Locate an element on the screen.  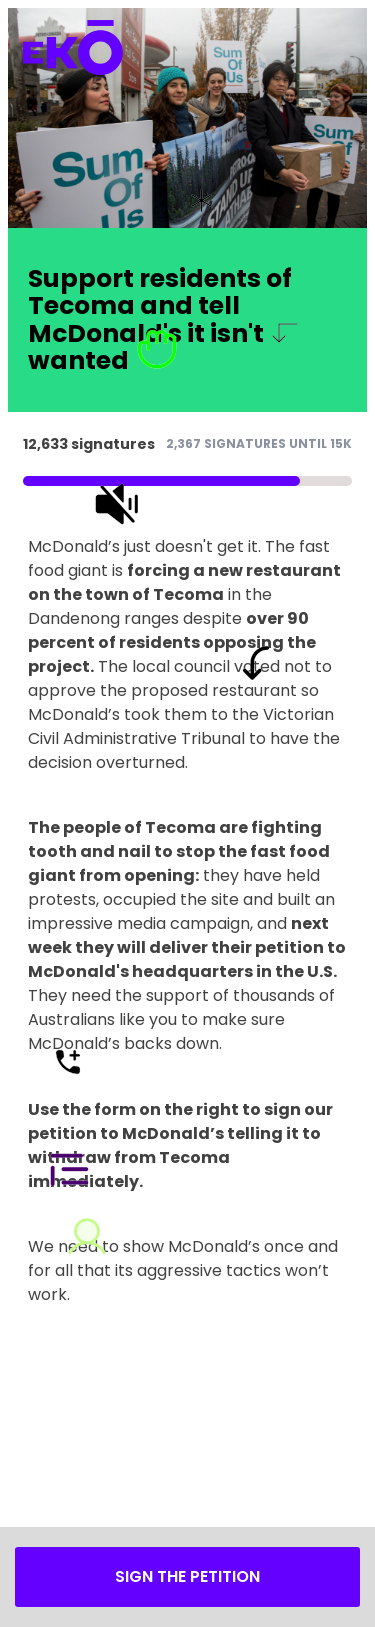
mute audio or sound is located at coordinates (116, 504).